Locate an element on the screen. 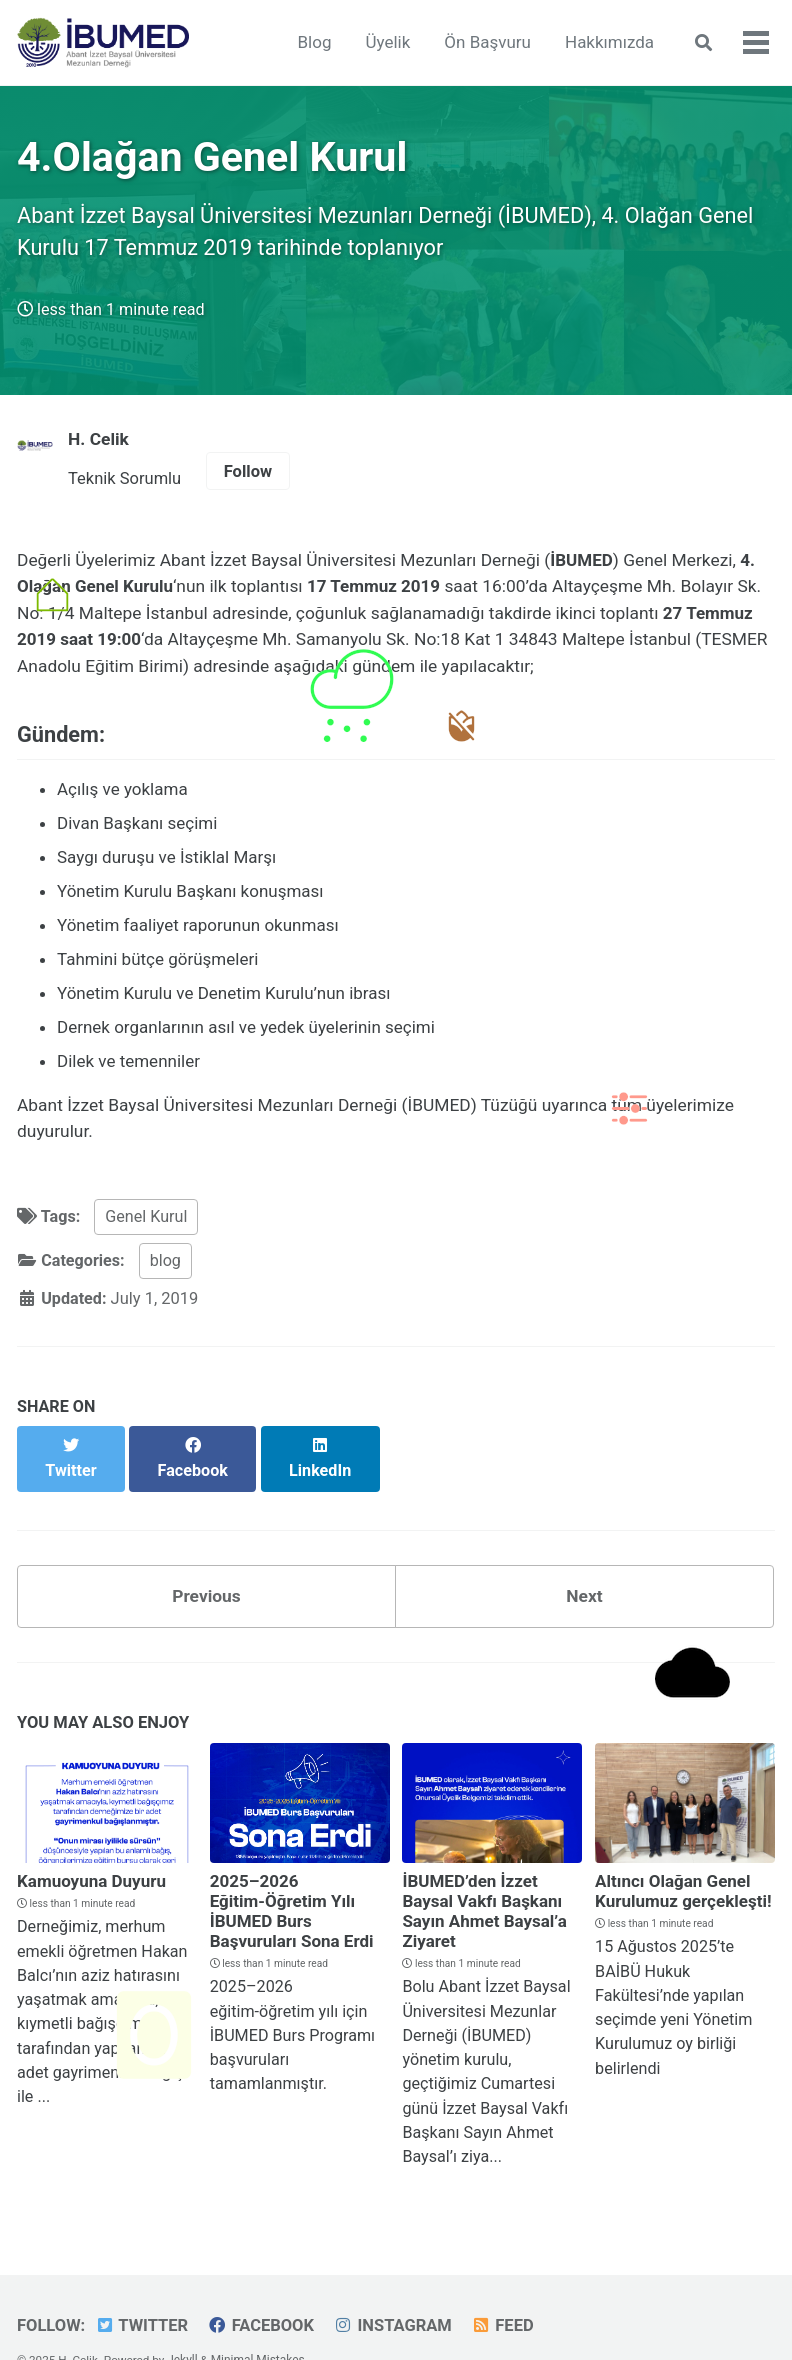 This screenshot has height=2360, width=792. access cloud storage is located at coordinates (692, 1672).